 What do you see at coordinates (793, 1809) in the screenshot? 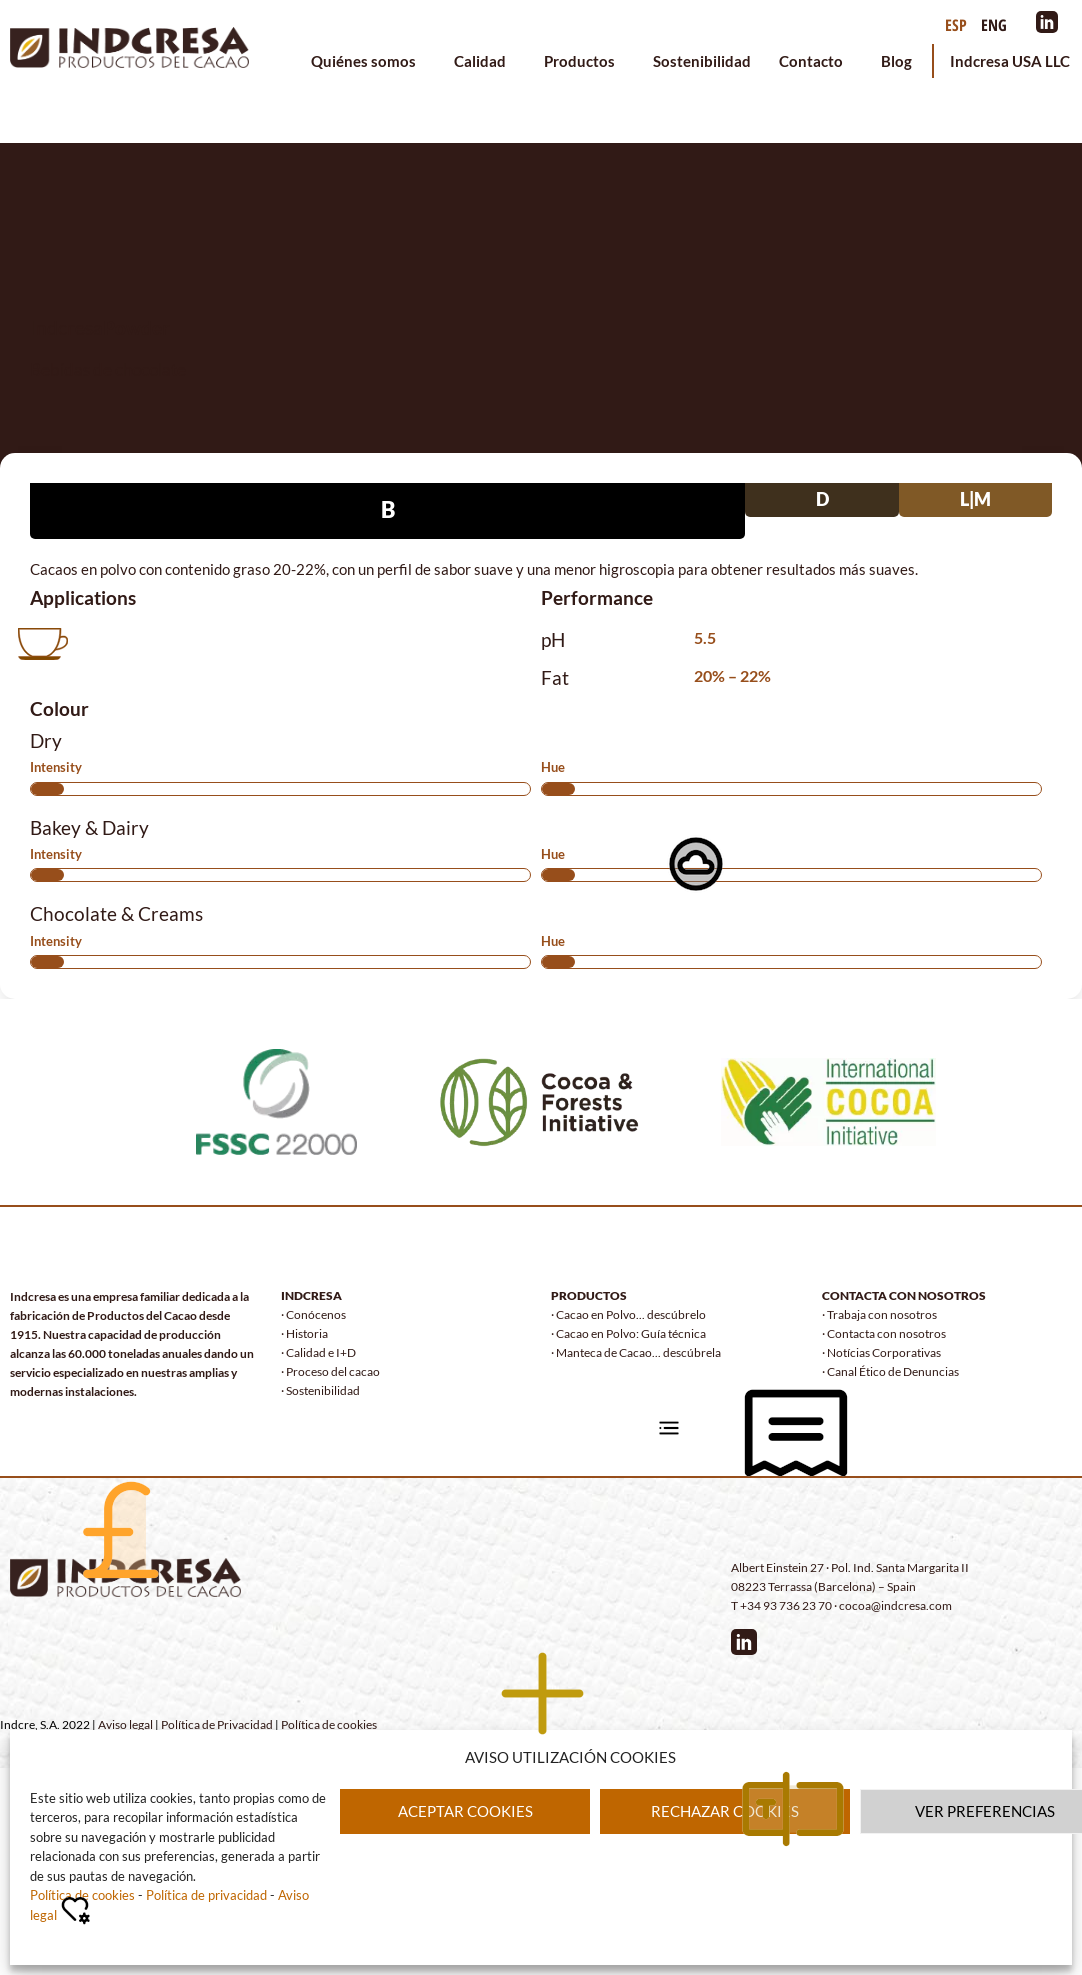
I see `insert a text input field` at bounding box center [793, 1809].